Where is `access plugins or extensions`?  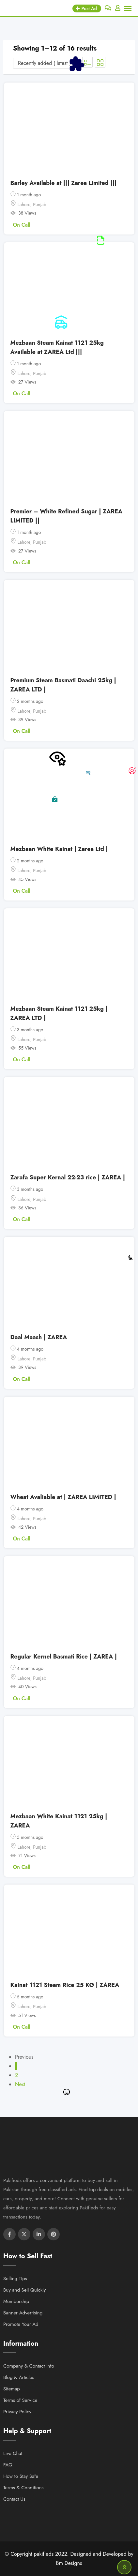 access plugins or extensions is located at coordinates (77, 64).